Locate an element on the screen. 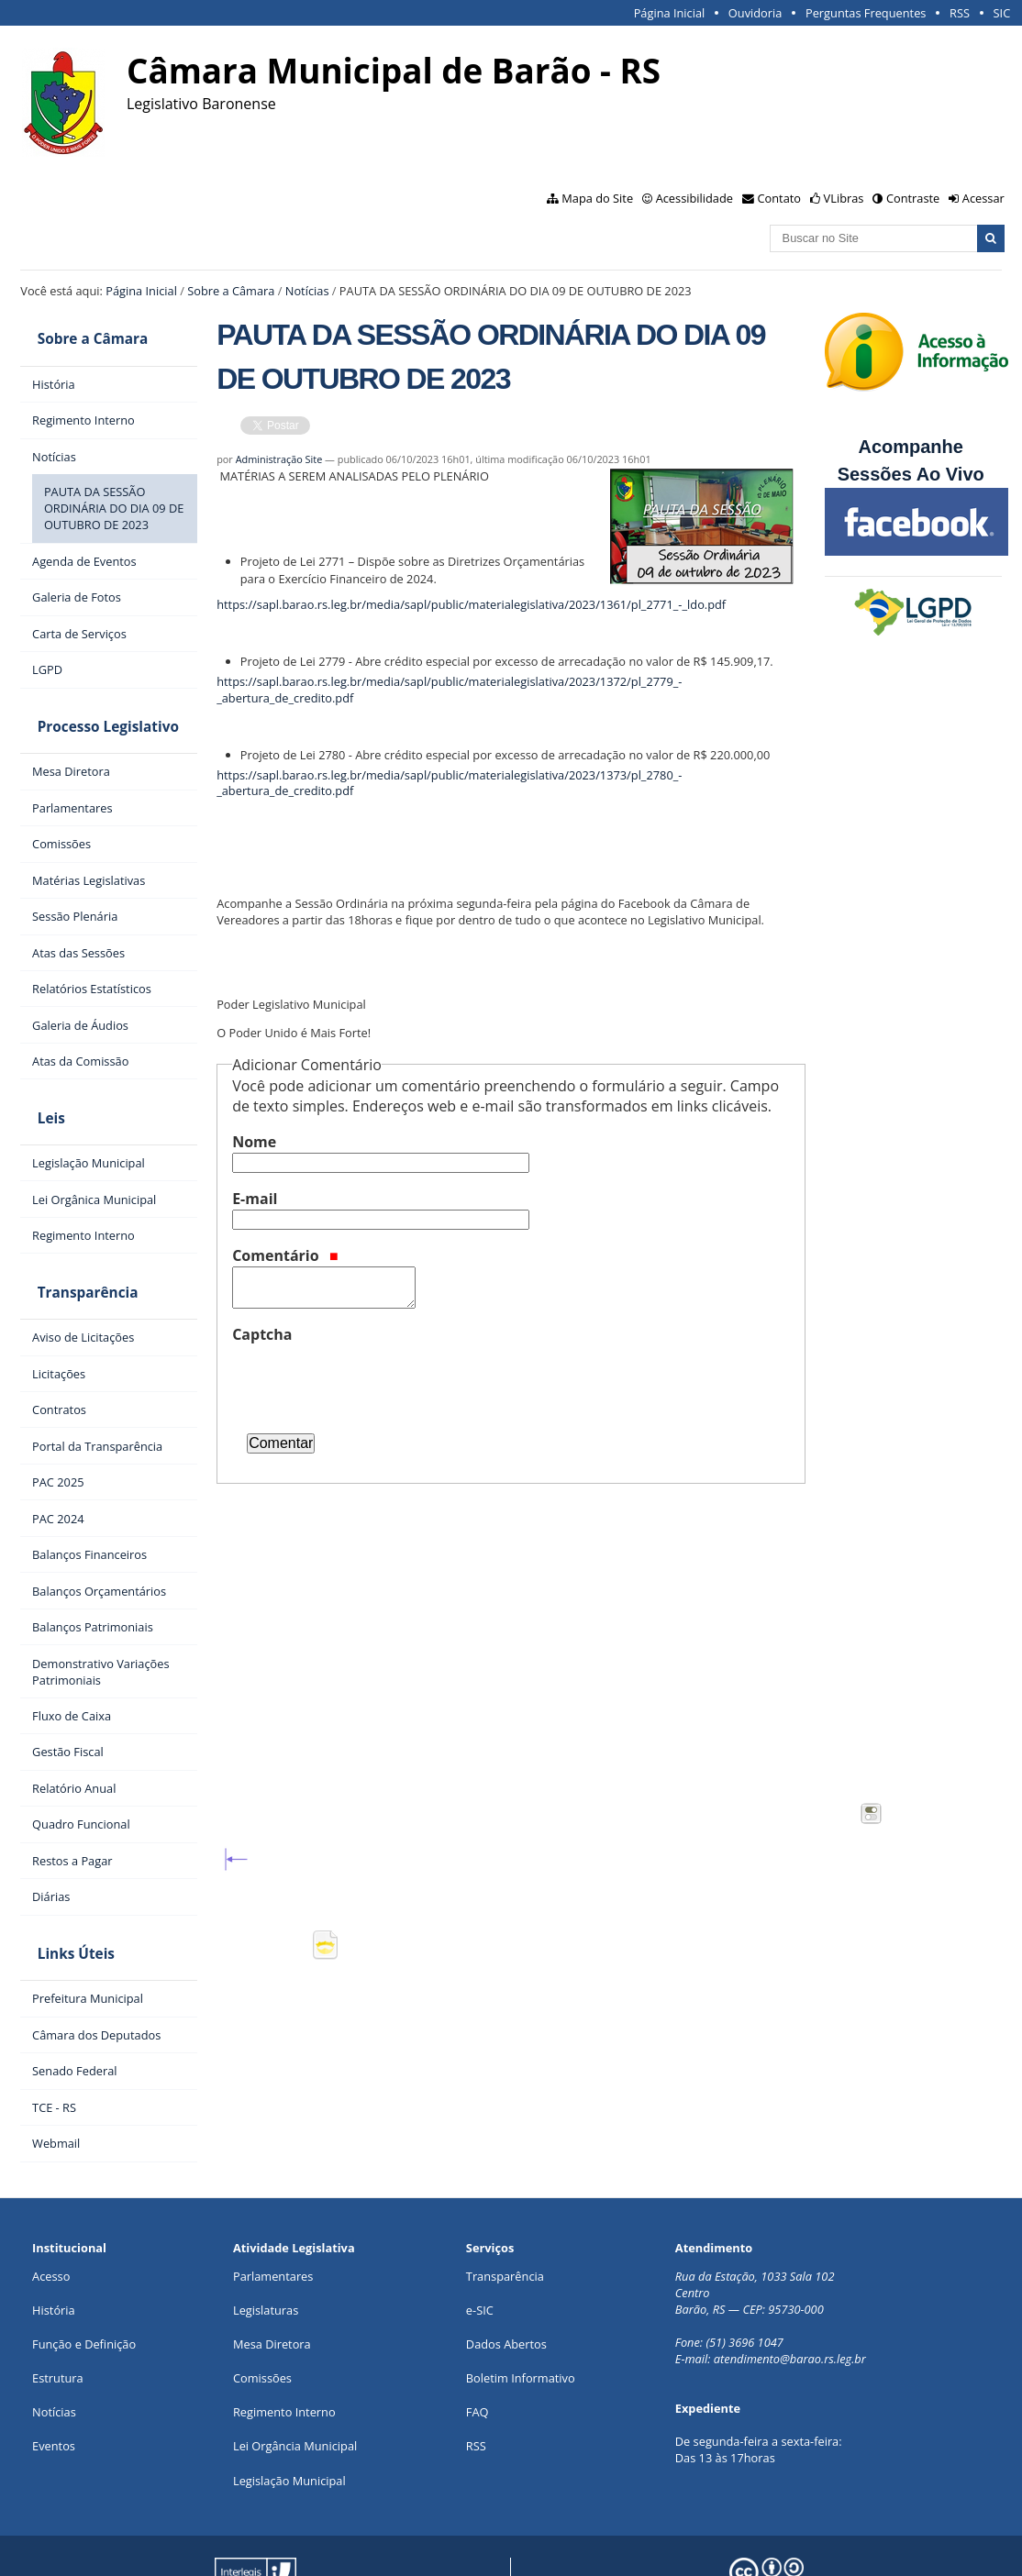 The image size is (1022, 2576). open system settings or preferences is located at coordinates (871, 1813).